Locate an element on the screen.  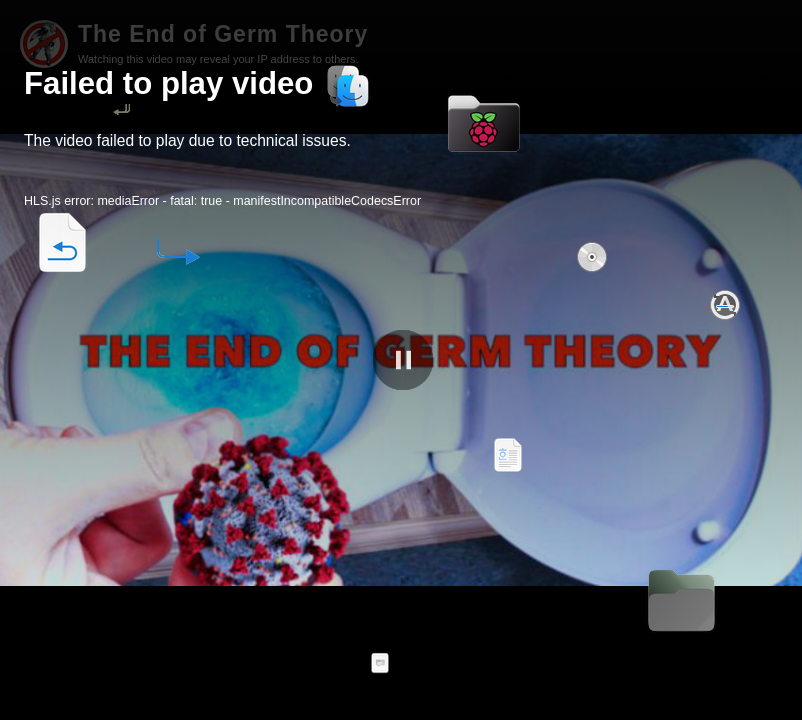
launch macos setup assistant is located at coordinates (348, 86).